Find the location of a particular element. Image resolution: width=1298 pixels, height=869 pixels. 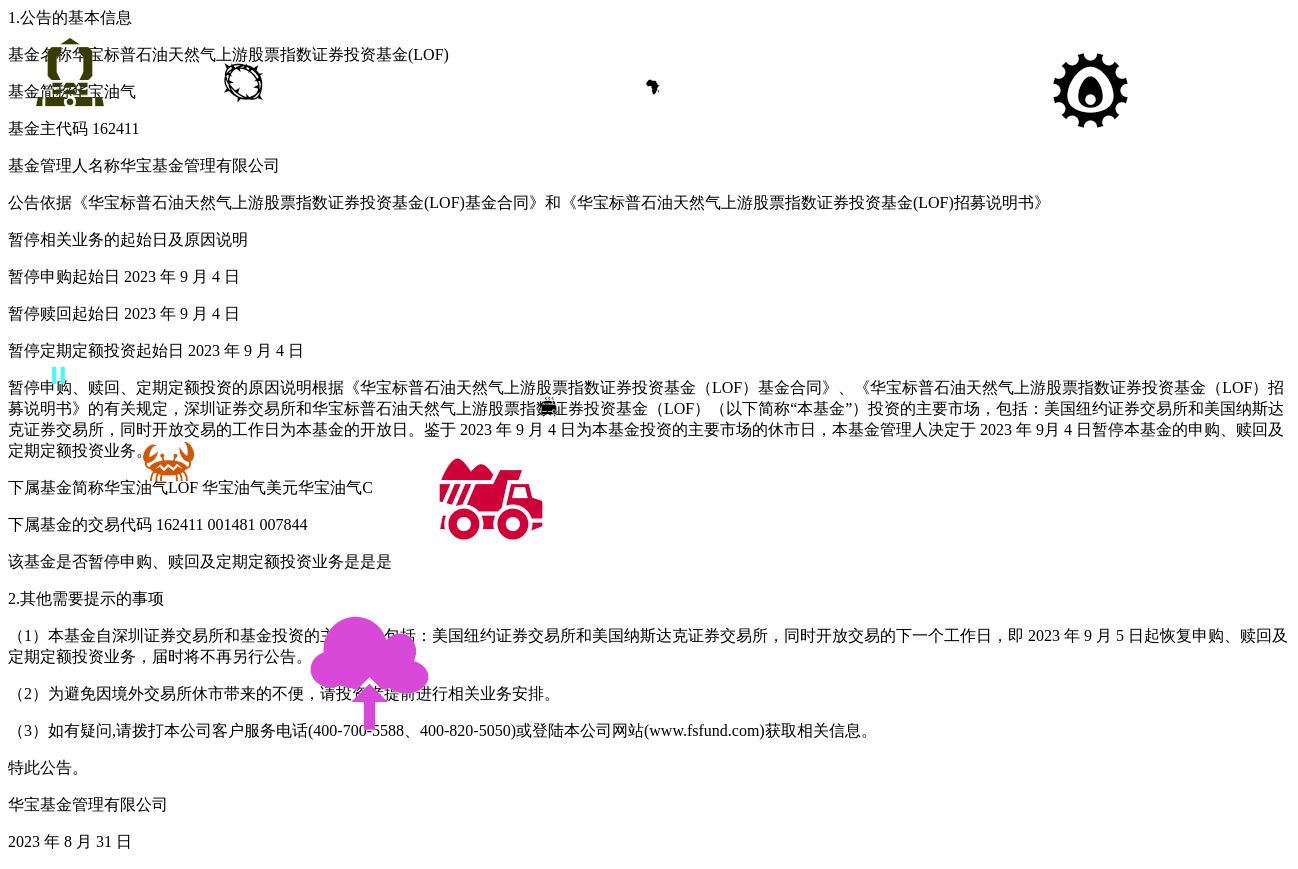

mining truck or haul truck used in resource extraction games is located at coordinates (491, 499).